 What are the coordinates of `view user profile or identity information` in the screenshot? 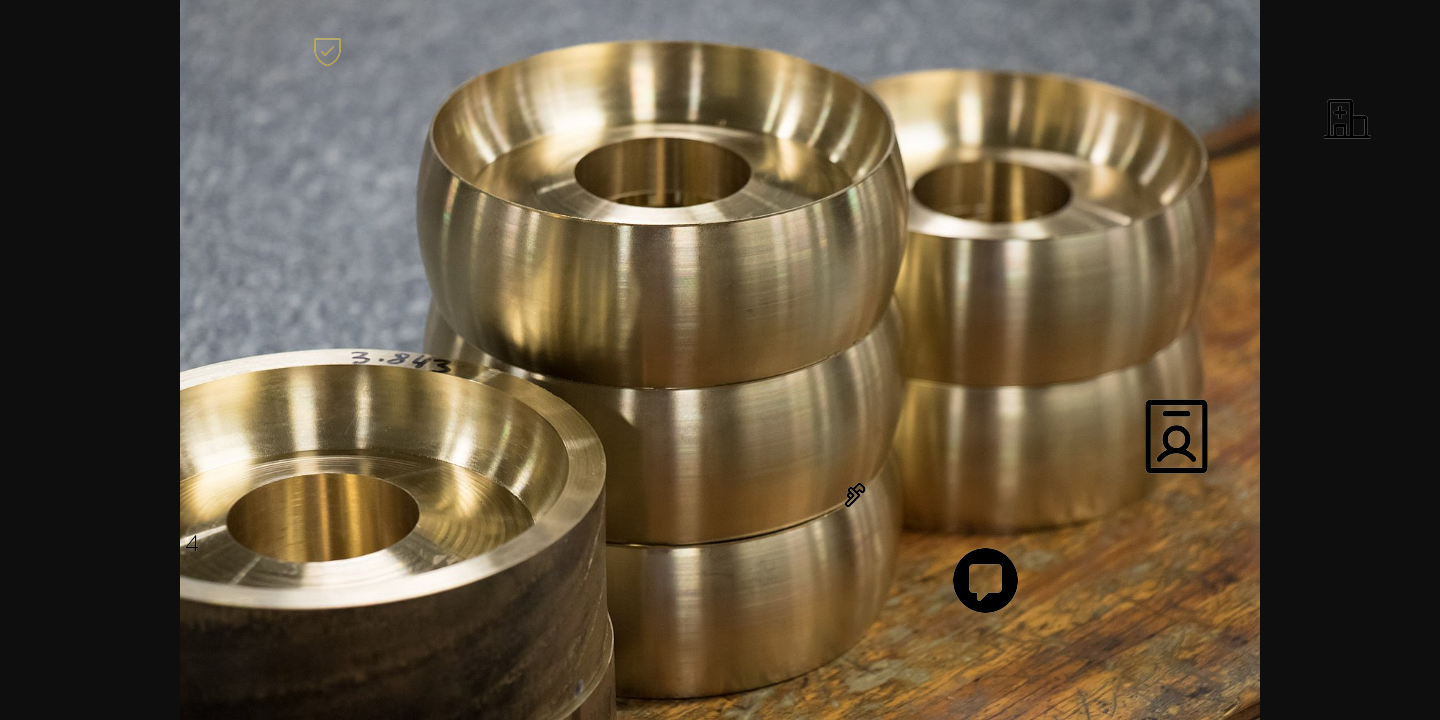 It's located at (1176, 436).